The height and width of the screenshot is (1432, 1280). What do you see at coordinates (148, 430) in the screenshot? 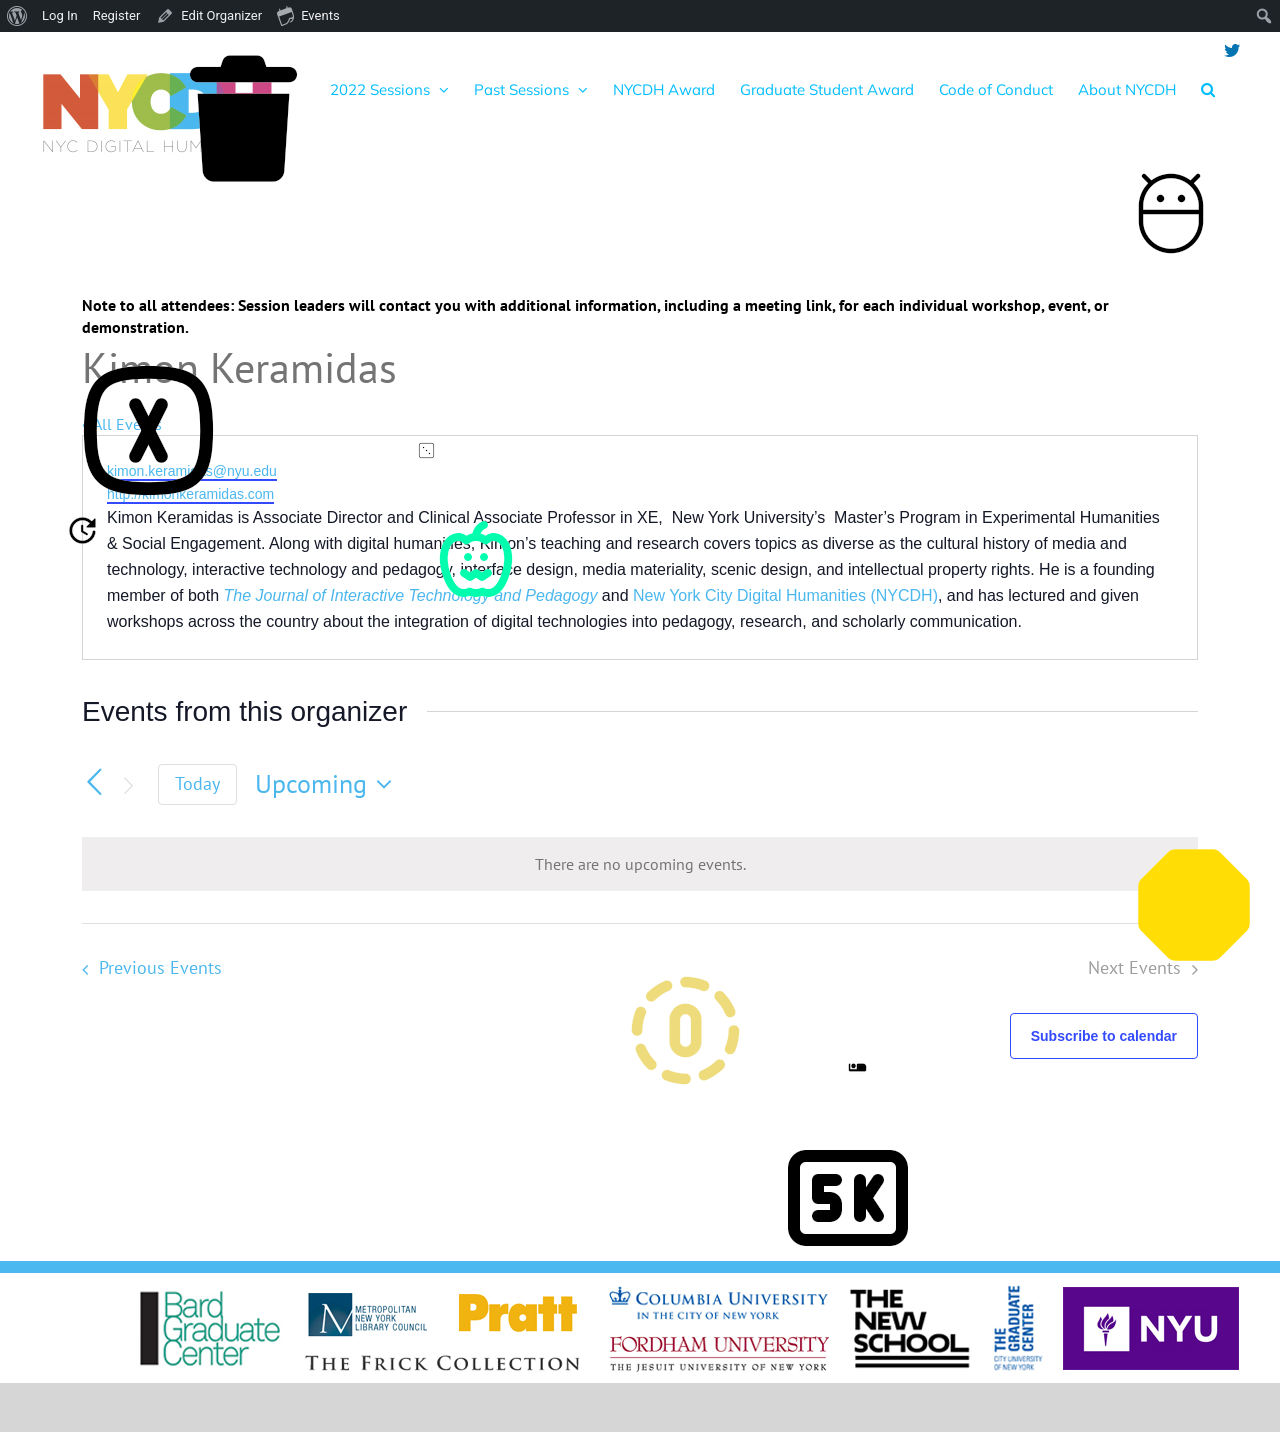
I see `close or dismiss a dialog` at bounding box center [148, 430].